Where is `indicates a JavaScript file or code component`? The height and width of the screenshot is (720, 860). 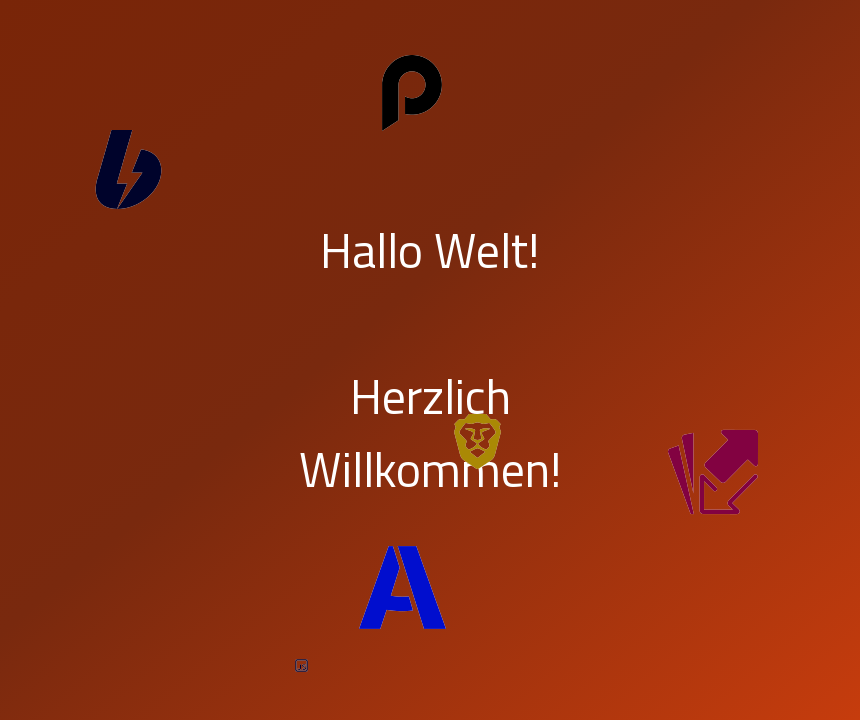
indicates a JavaScript file or code component is located at coordinates (301, 665).